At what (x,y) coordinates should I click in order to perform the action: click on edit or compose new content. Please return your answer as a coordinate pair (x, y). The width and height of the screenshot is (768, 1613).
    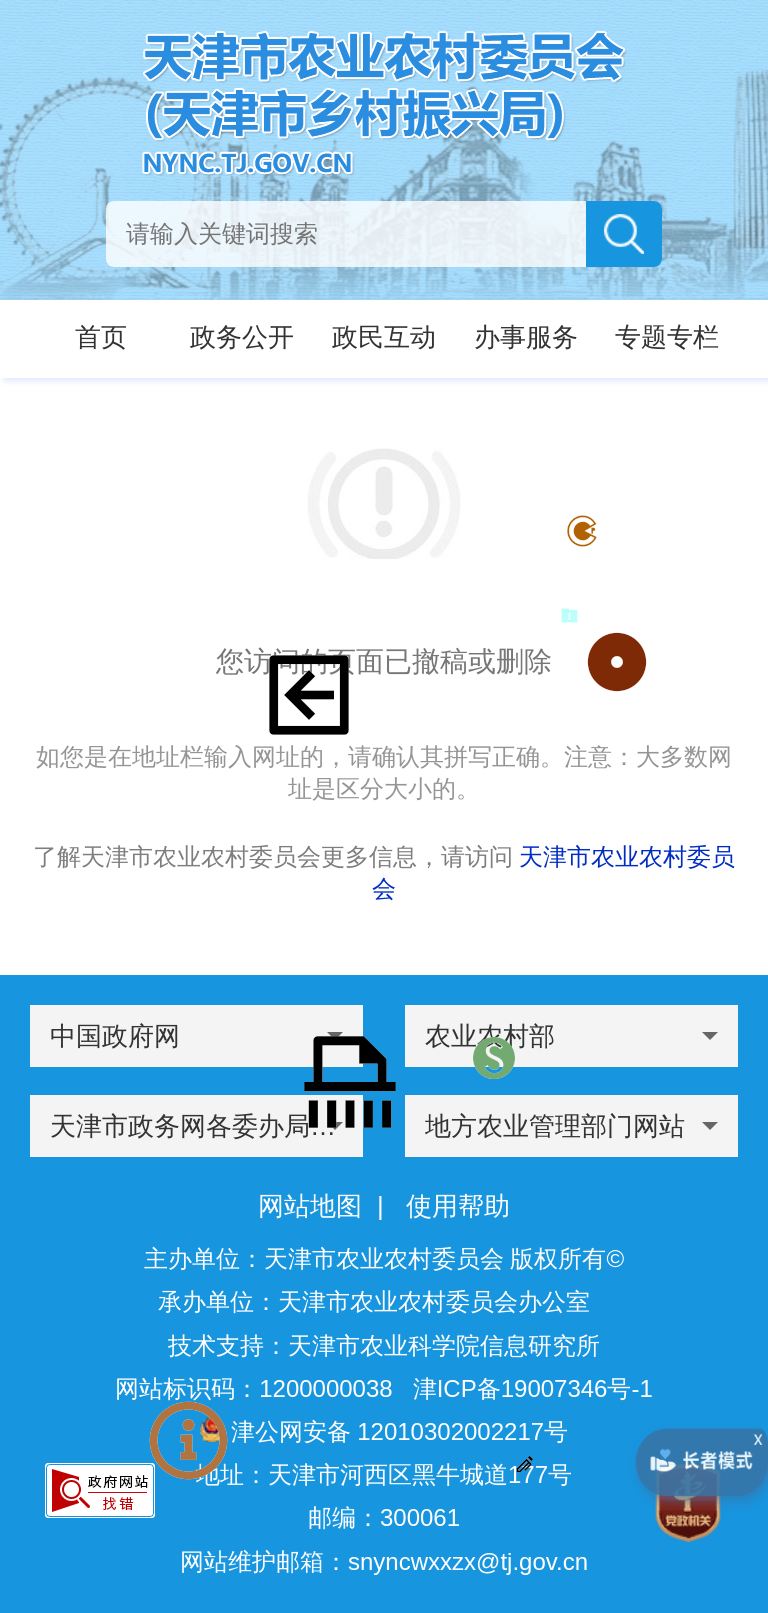
    Looking at the image, I should click on (524, 1464).